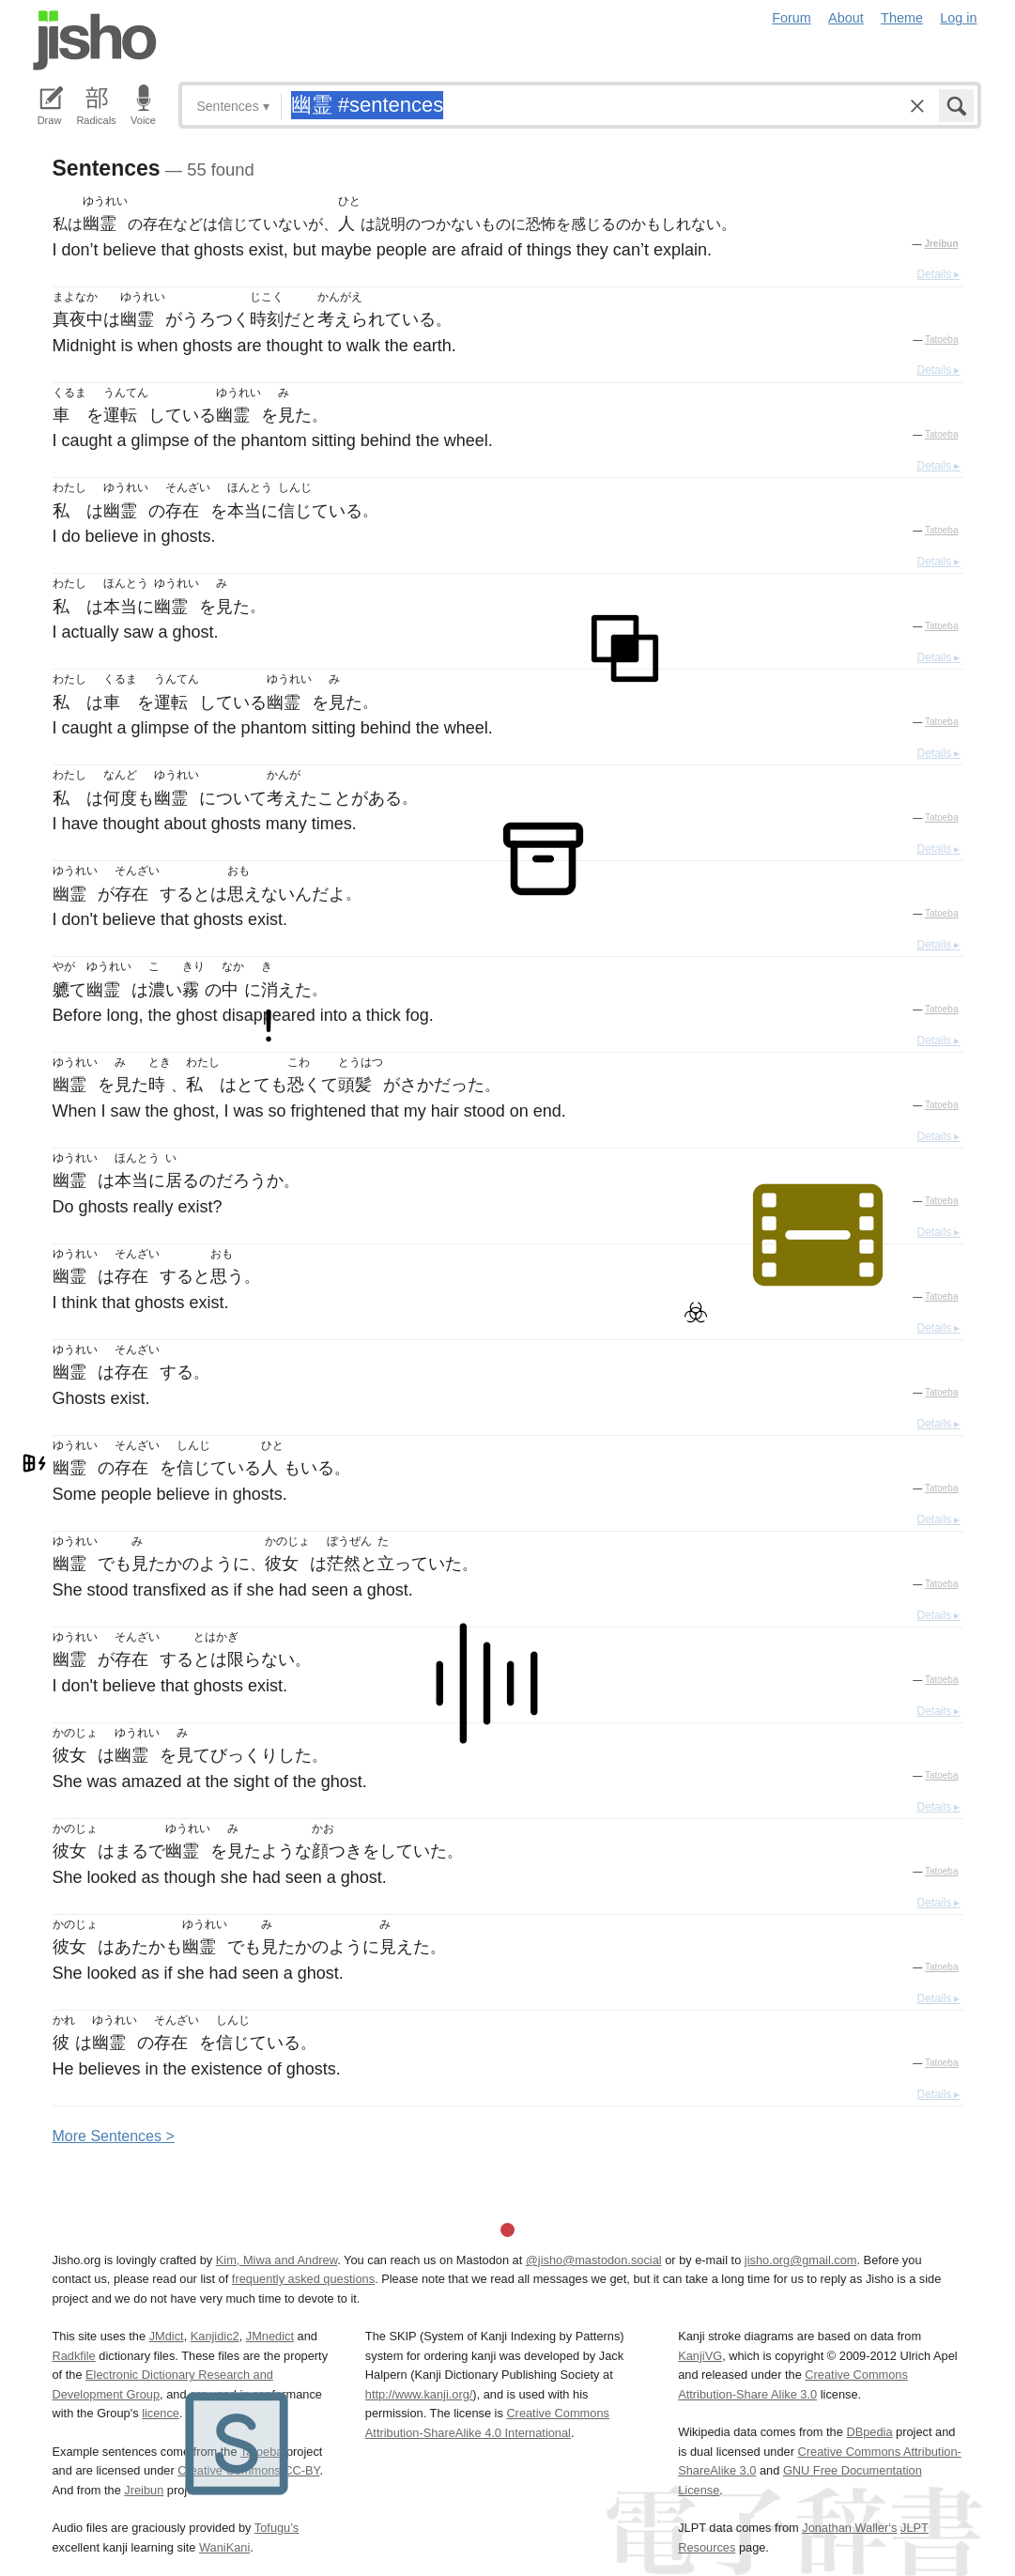  Describe the element at coordinates (696, 1313) in the screenshot. I see `indicates hazardous or dangerous content` at that location.